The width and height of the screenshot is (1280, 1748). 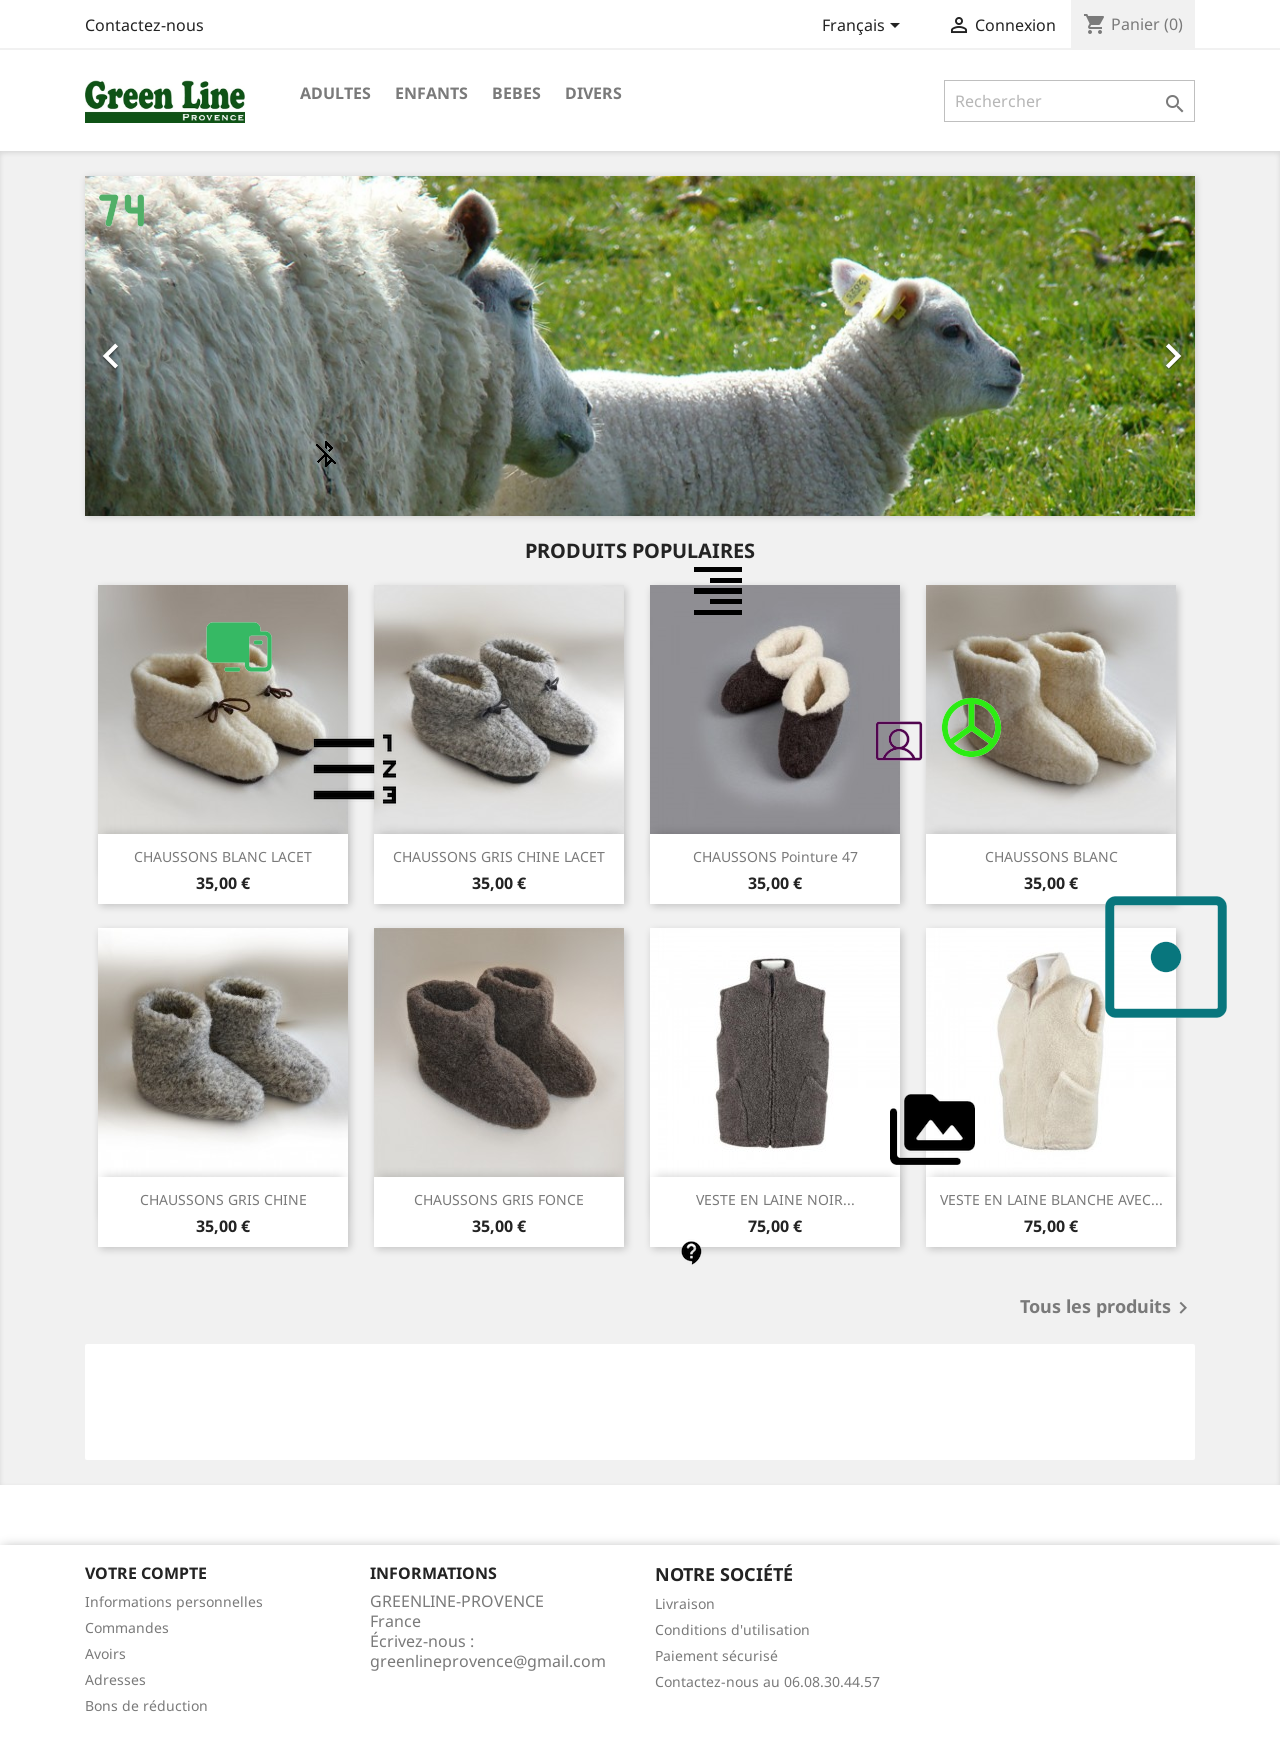 I want to click on switch to right-to-left numbered list format, so click(x=357, y=769).